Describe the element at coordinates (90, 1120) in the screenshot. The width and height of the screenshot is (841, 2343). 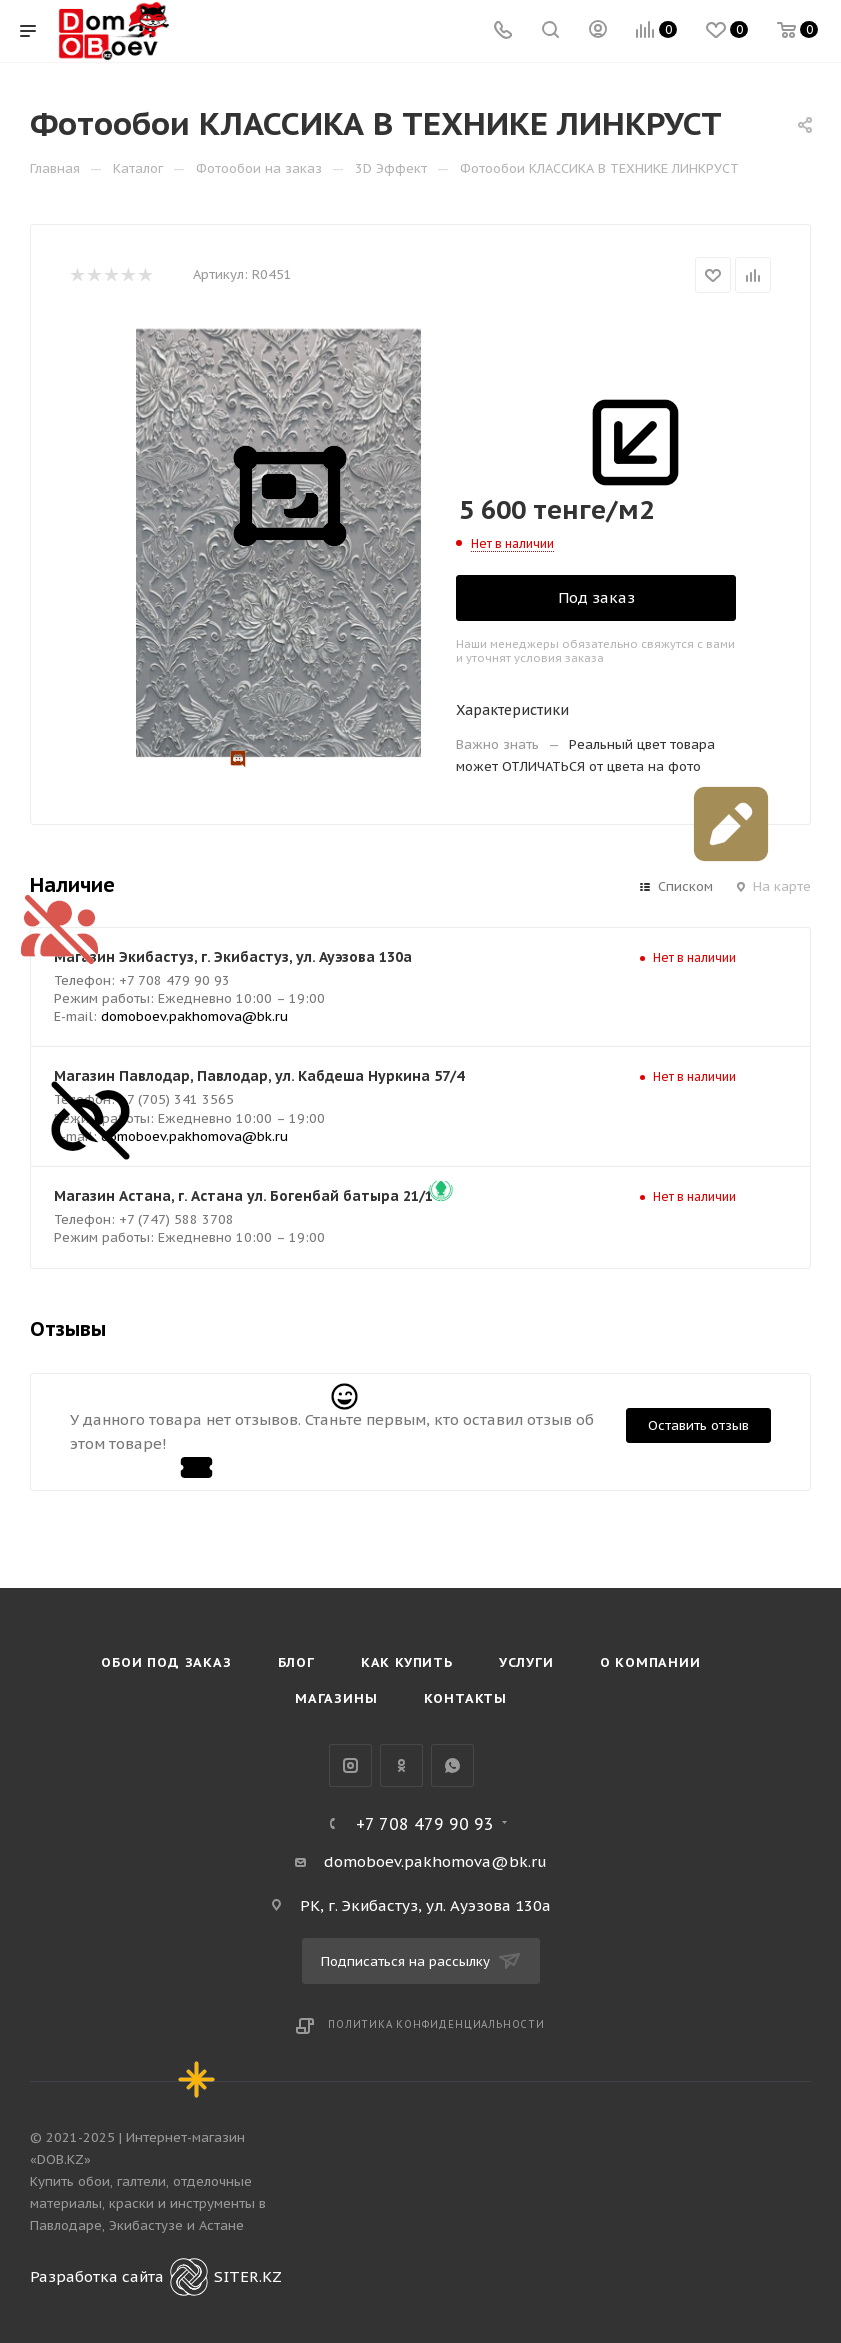
I see `indicates a broken or invalid link` at that location.